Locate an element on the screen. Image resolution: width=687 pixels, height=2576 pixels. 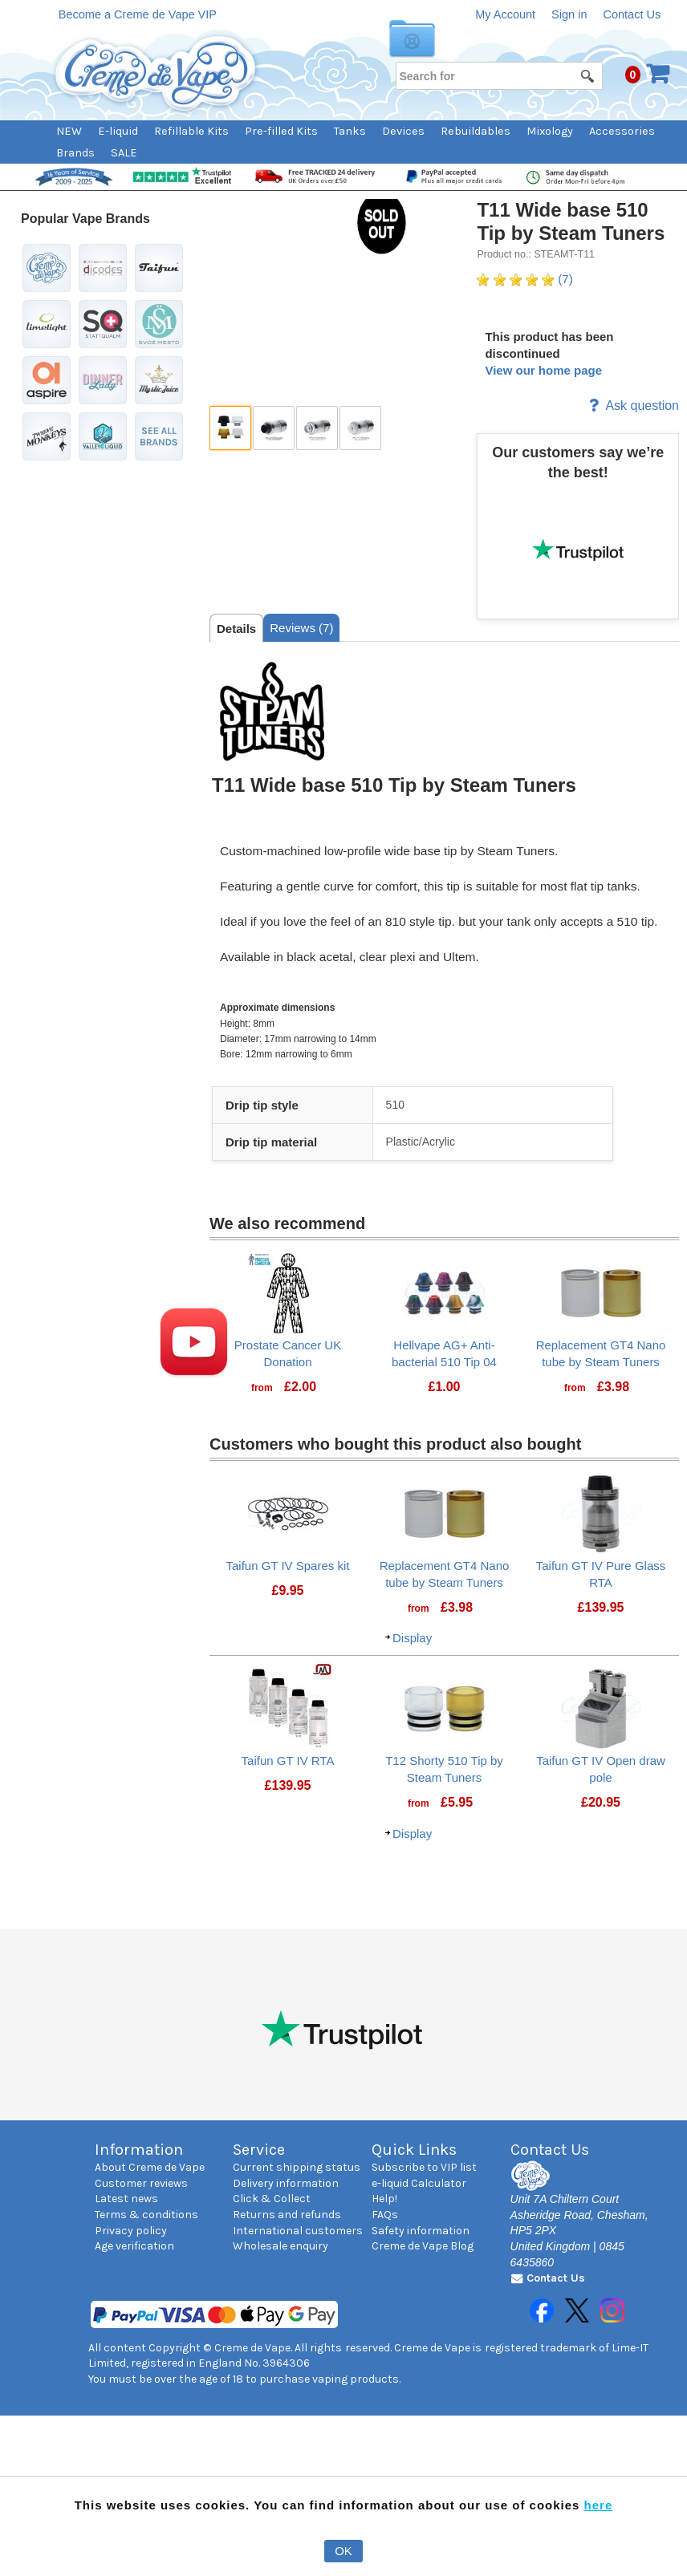
access support files and resources is located at coordinates (412, 38).